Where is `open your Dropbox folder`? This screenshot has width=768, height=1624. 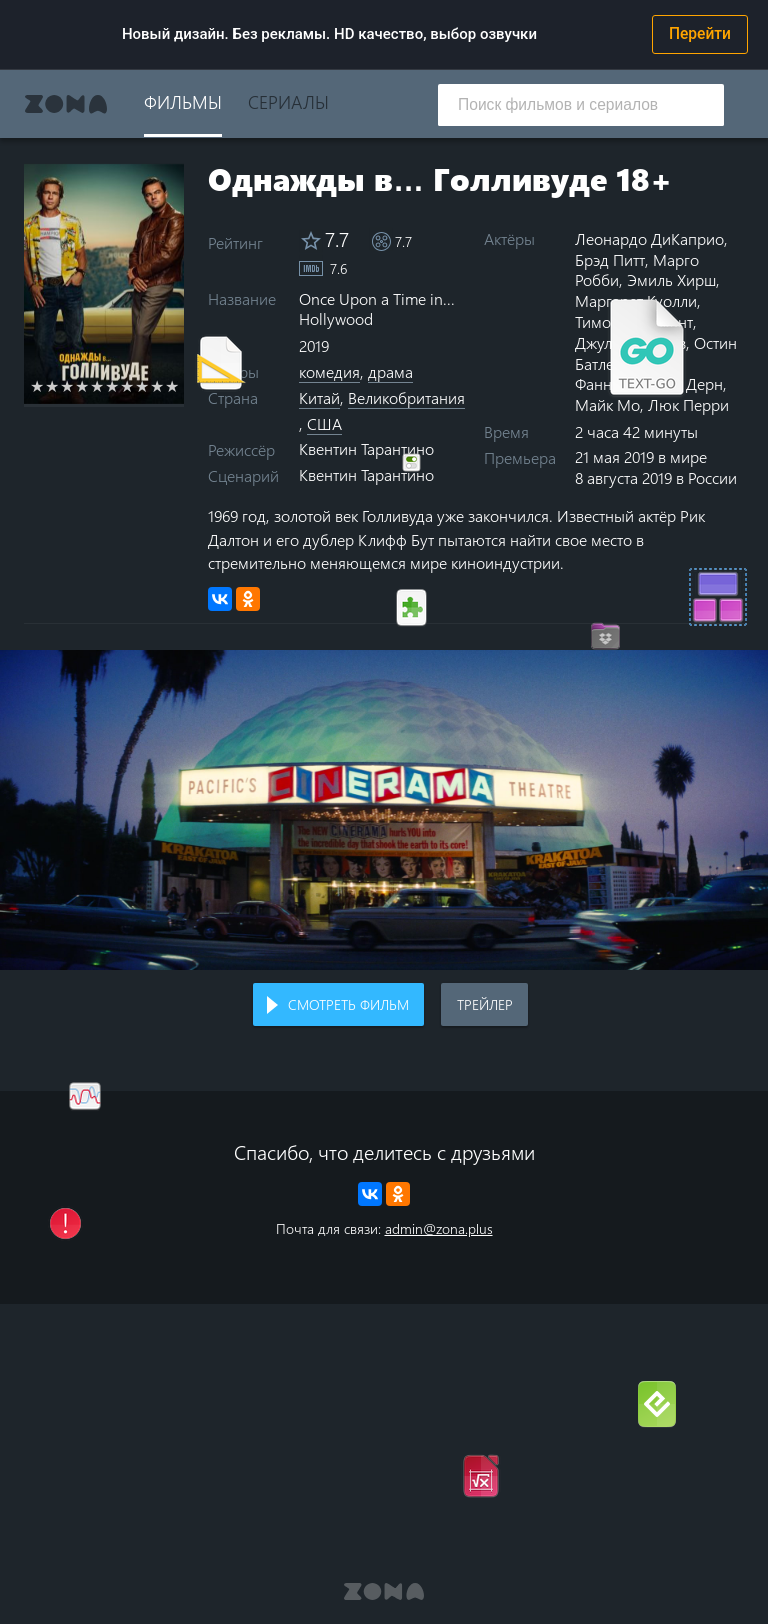
open your Dropbox folder is located at coordinates (605, 635).